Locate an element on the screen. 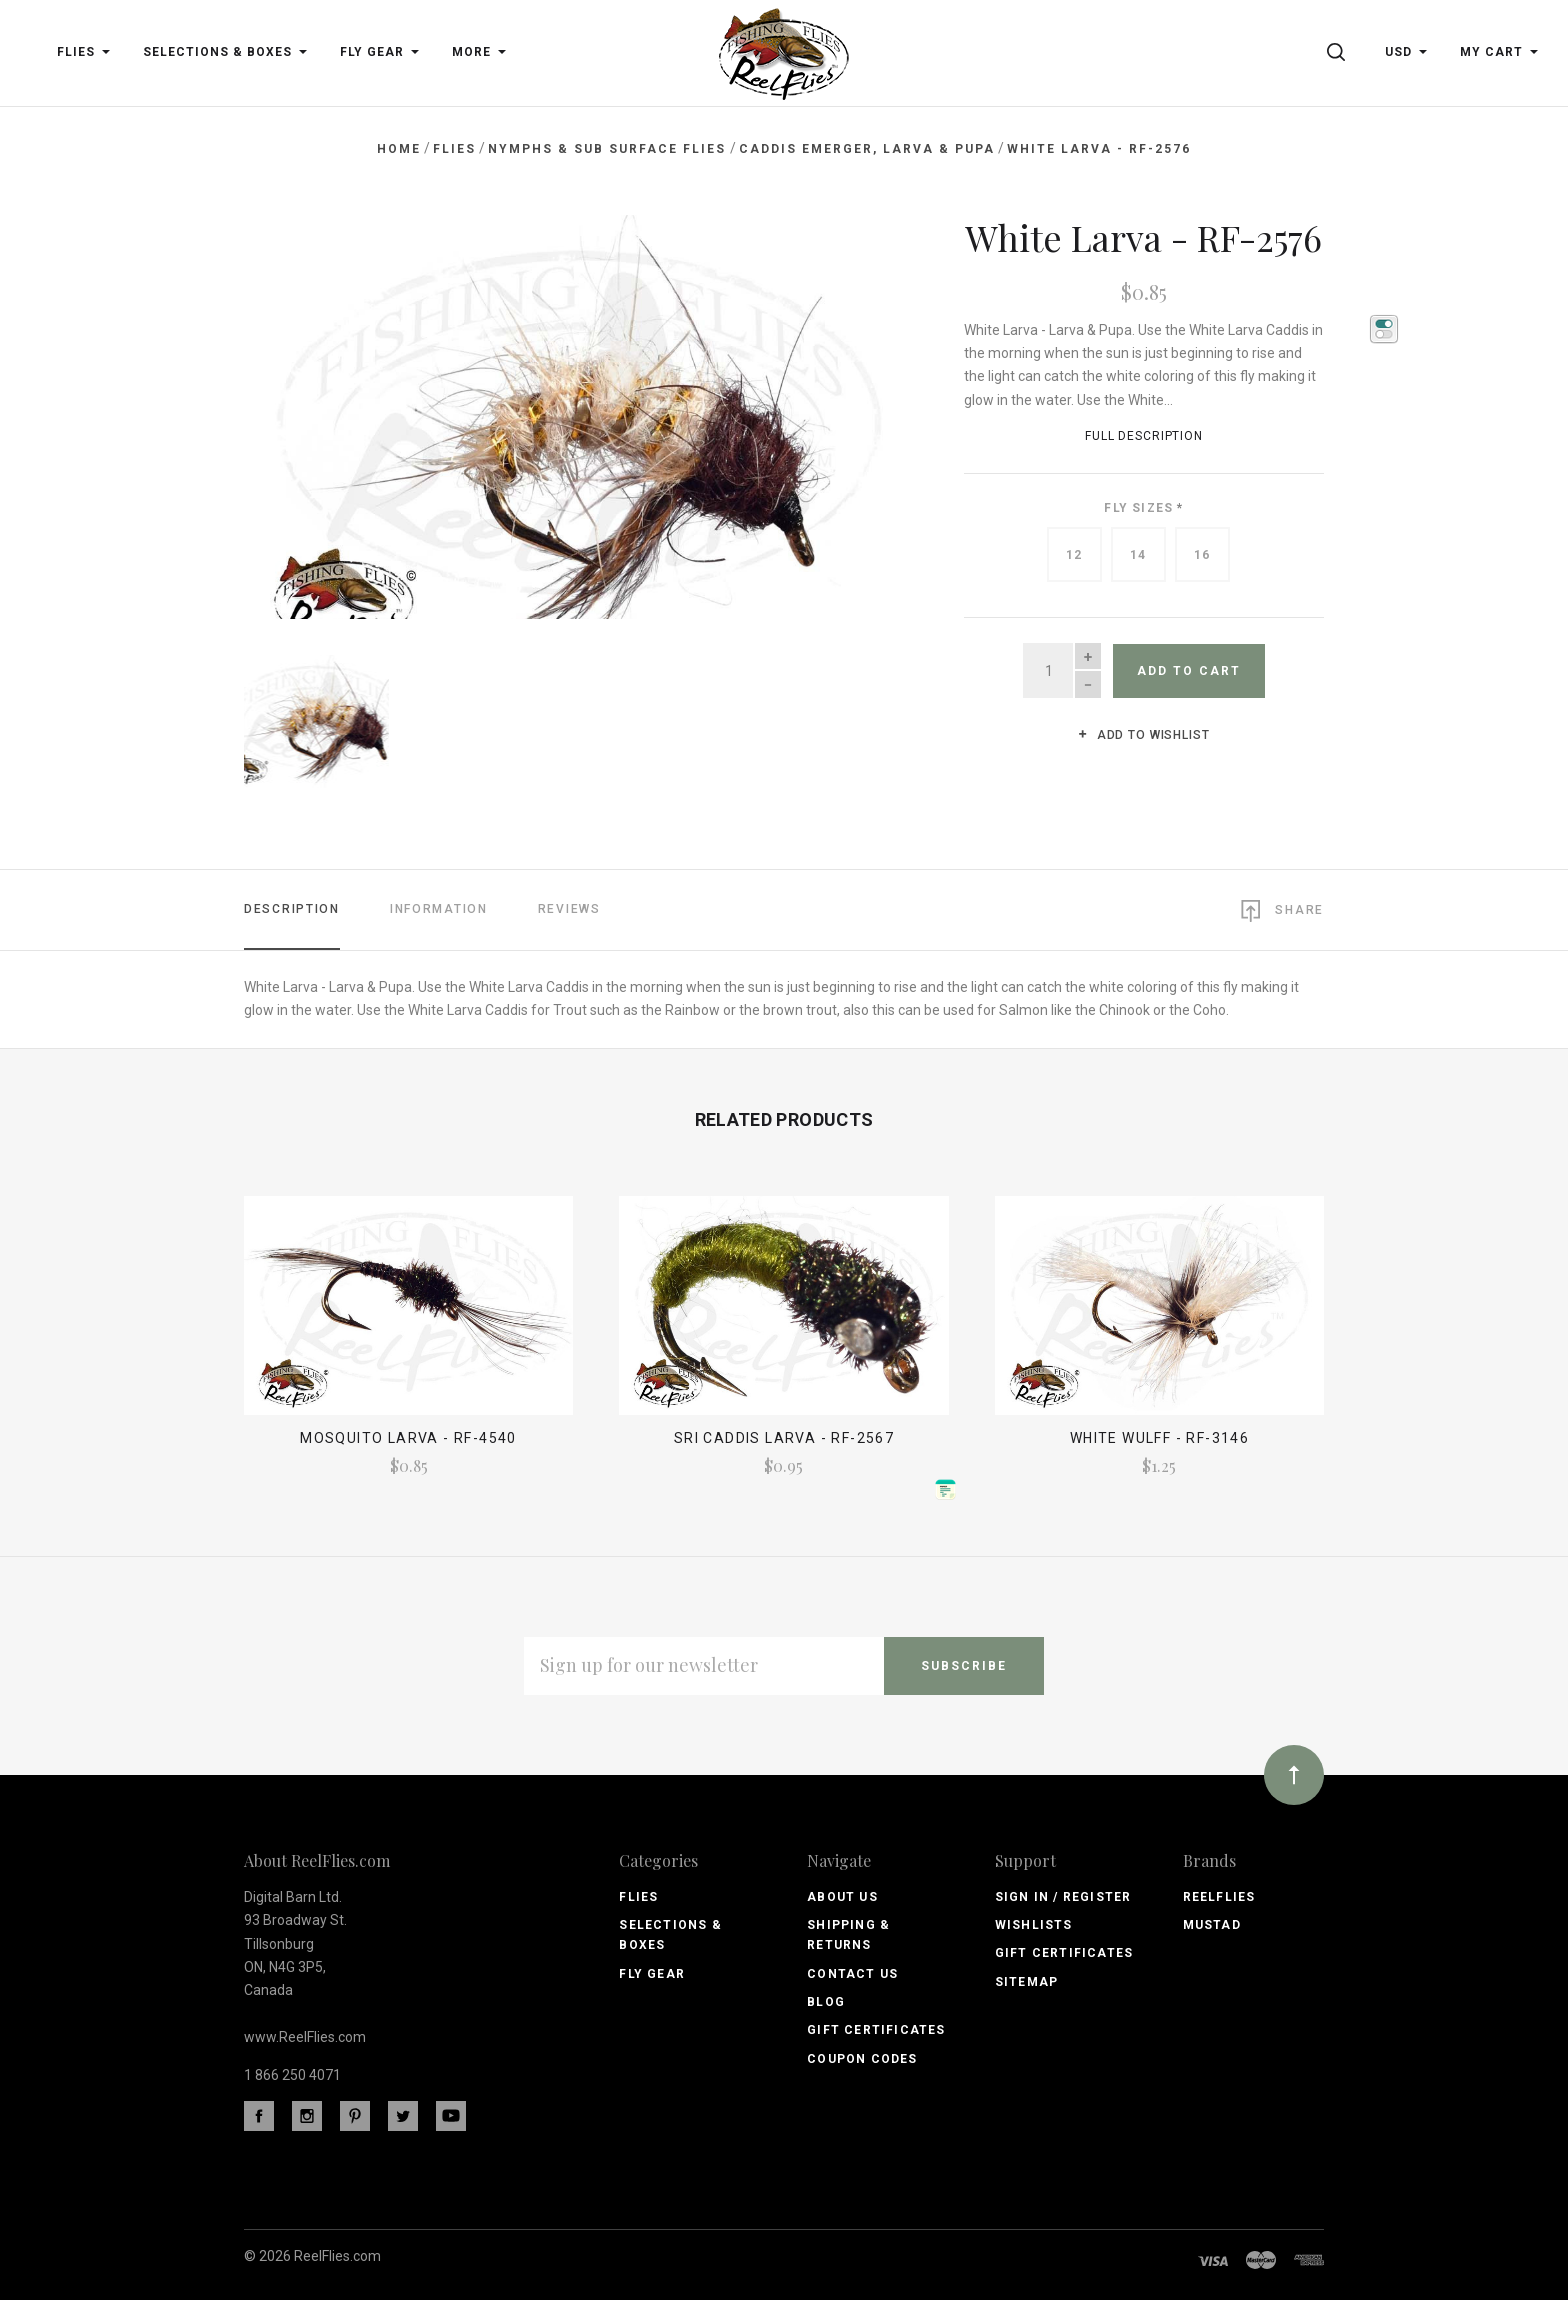 The image size is (1568, 2300). open Paper note-taking app is located at coordinates (945, 1489).